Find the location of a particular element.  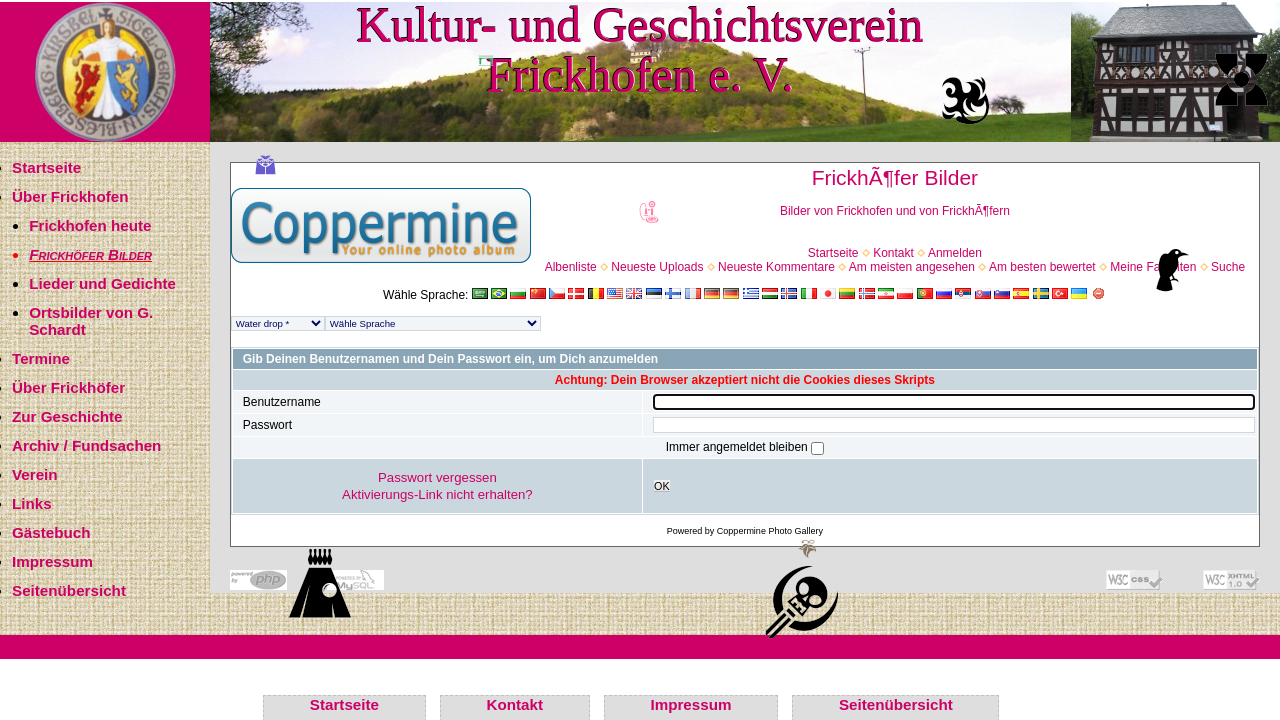

view bridge or crossing information is located at coordinates (486, 59).